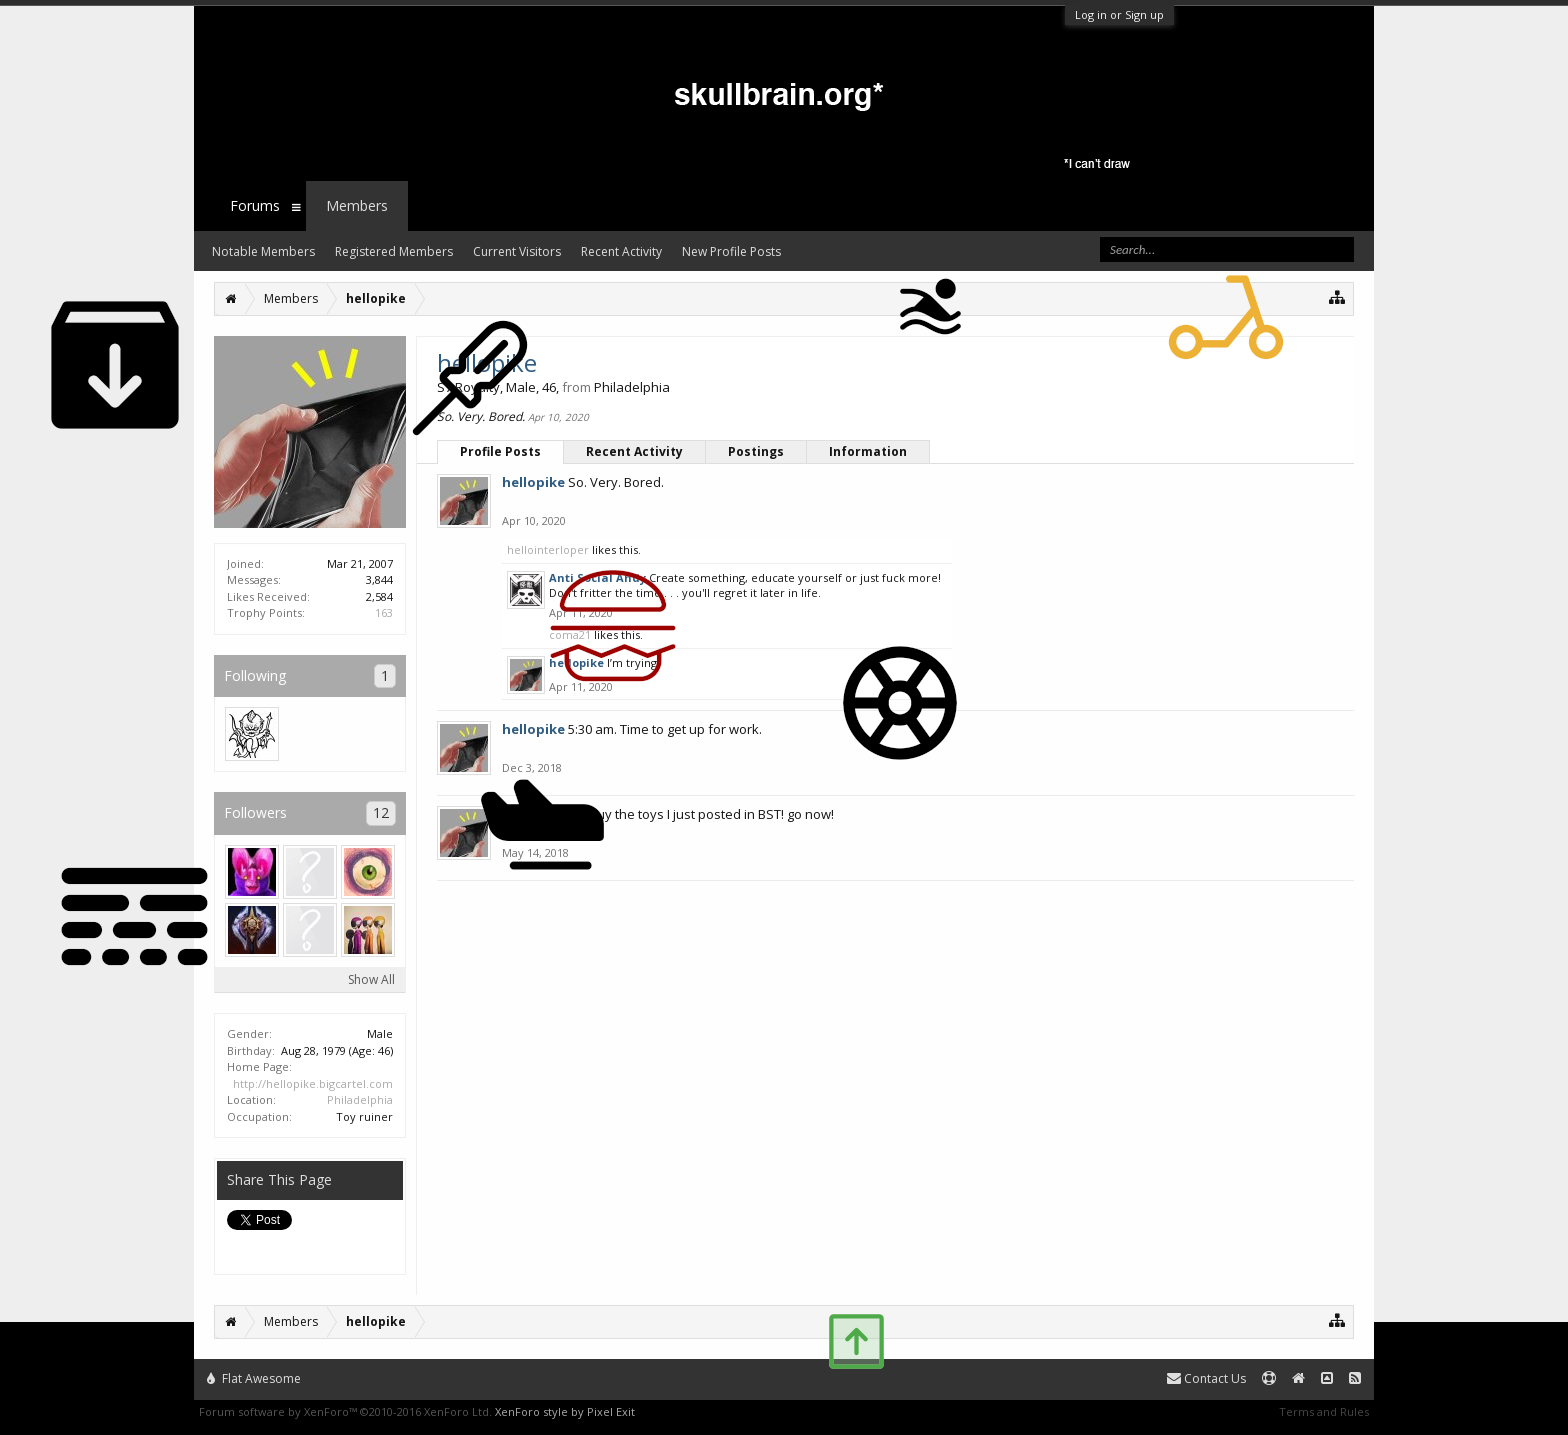  What do you see at coordinates (542, 820) in the screenshot?
I see `indicates flight mode is active` at bounding box center [542, 820].